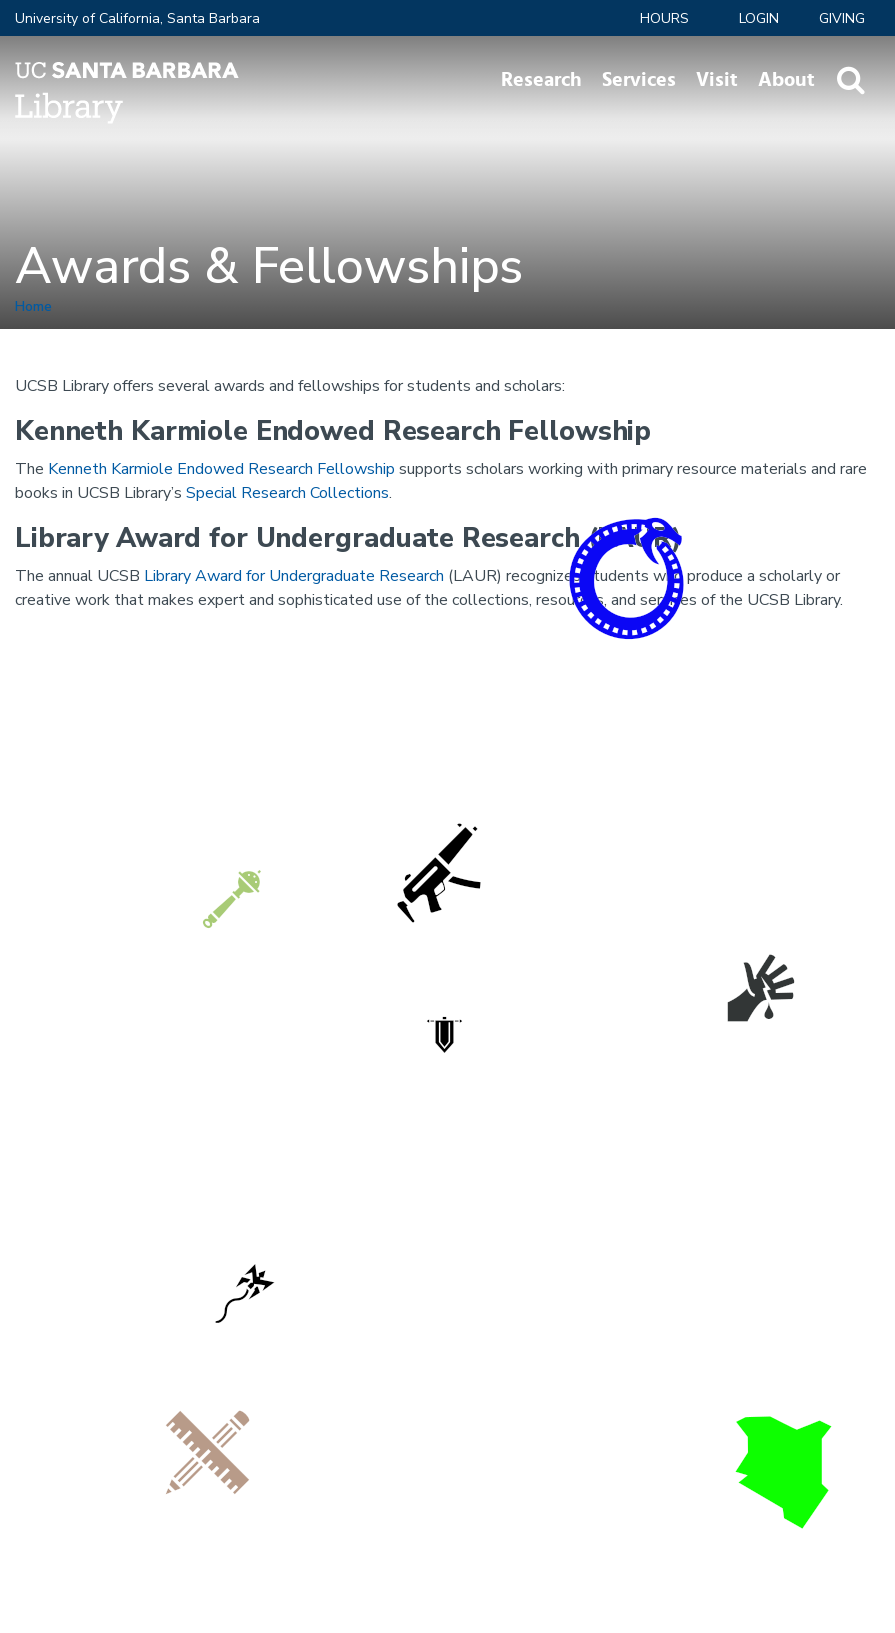  Describe the element at coordinates (626, 578) in the screenshot. I see `indicates infinite loop or cyclical process` at that location.